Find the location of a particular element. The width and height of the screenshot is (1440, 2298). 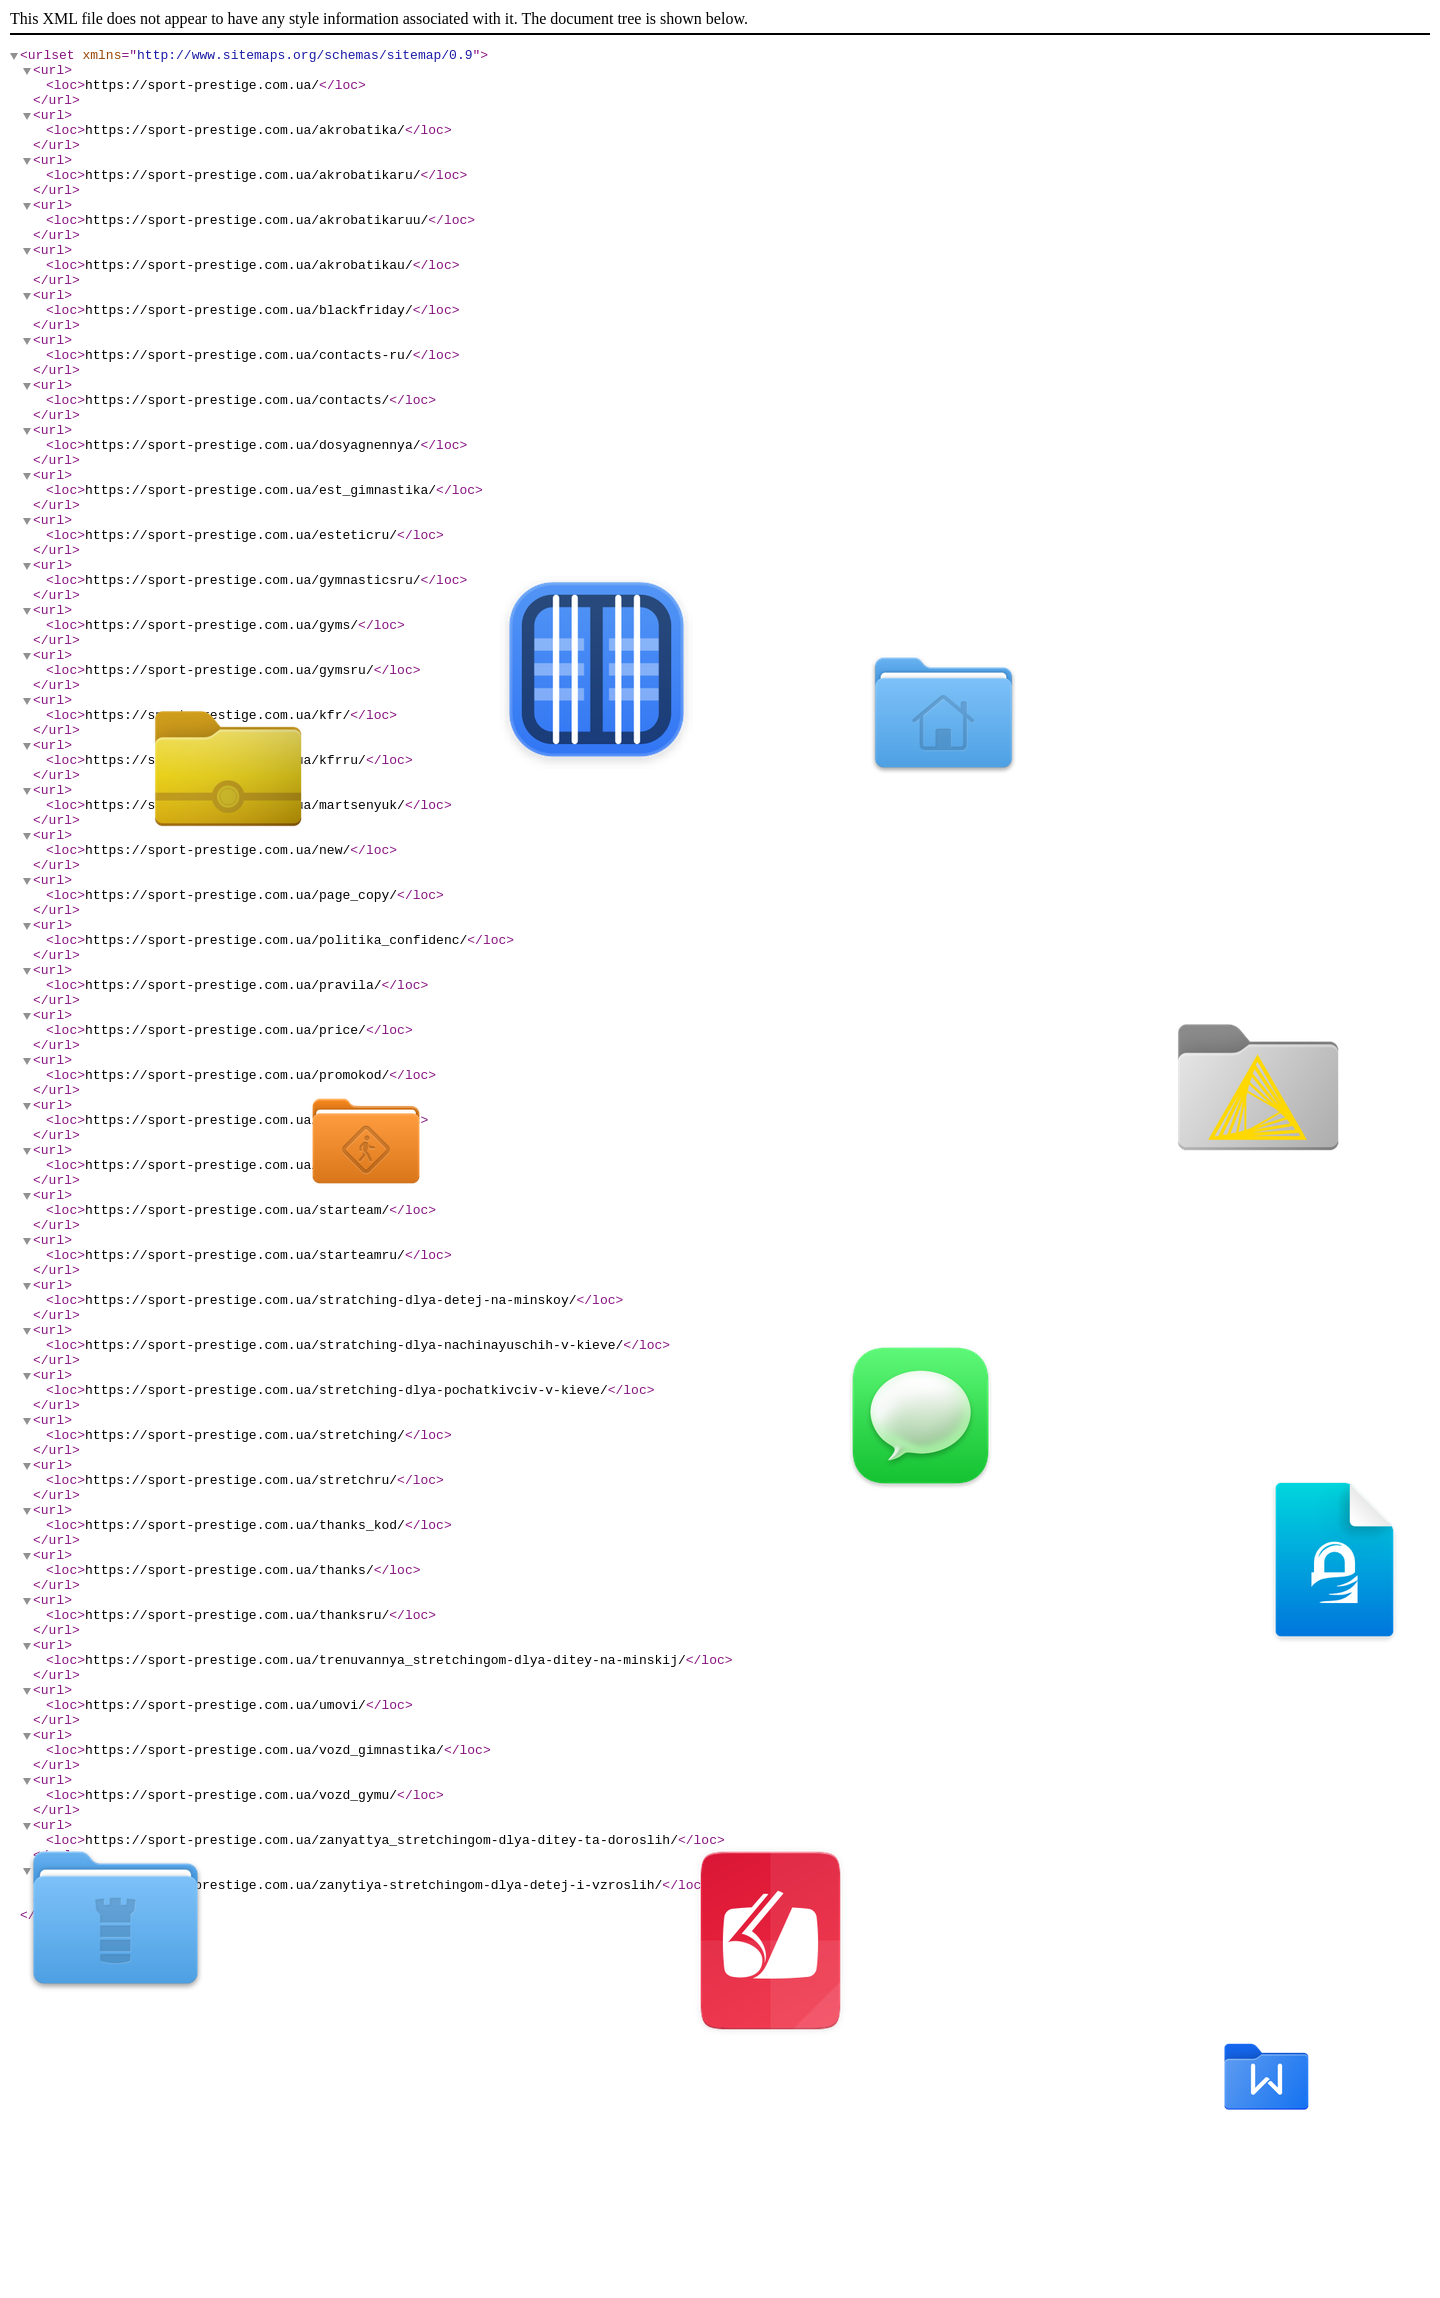

a PGP-encrypted file is located at coordinates (1334, 1559).